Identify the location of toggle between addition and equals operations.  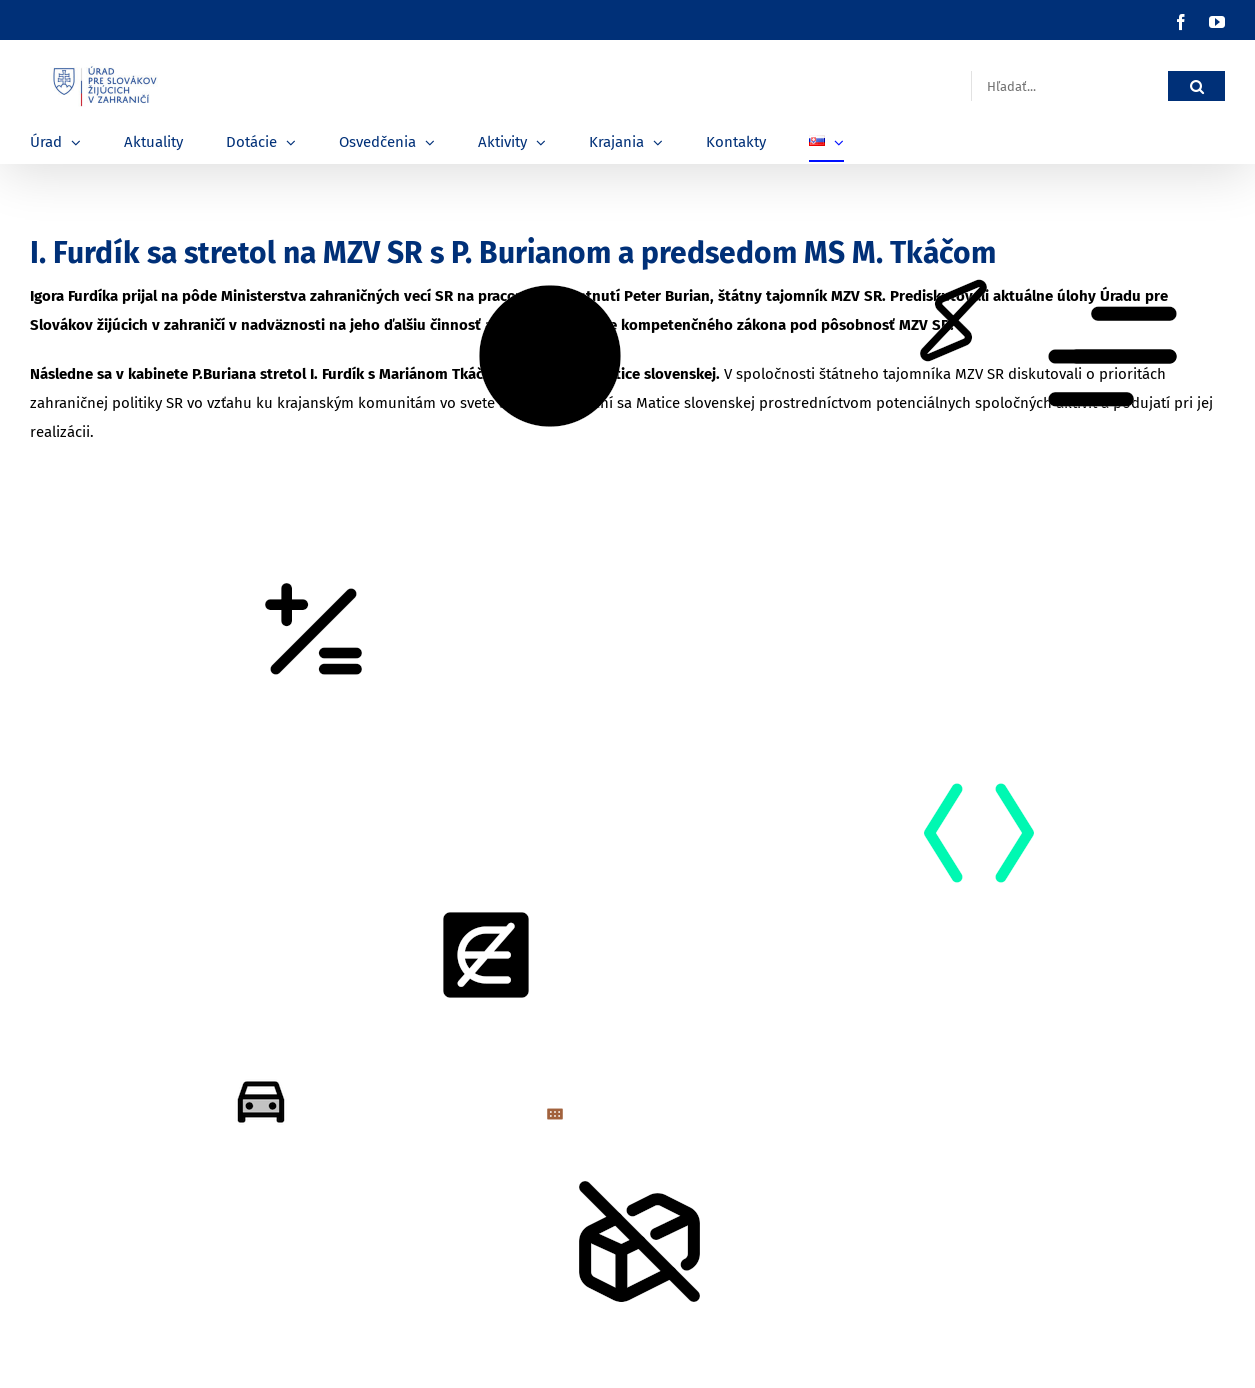
(313, 631).